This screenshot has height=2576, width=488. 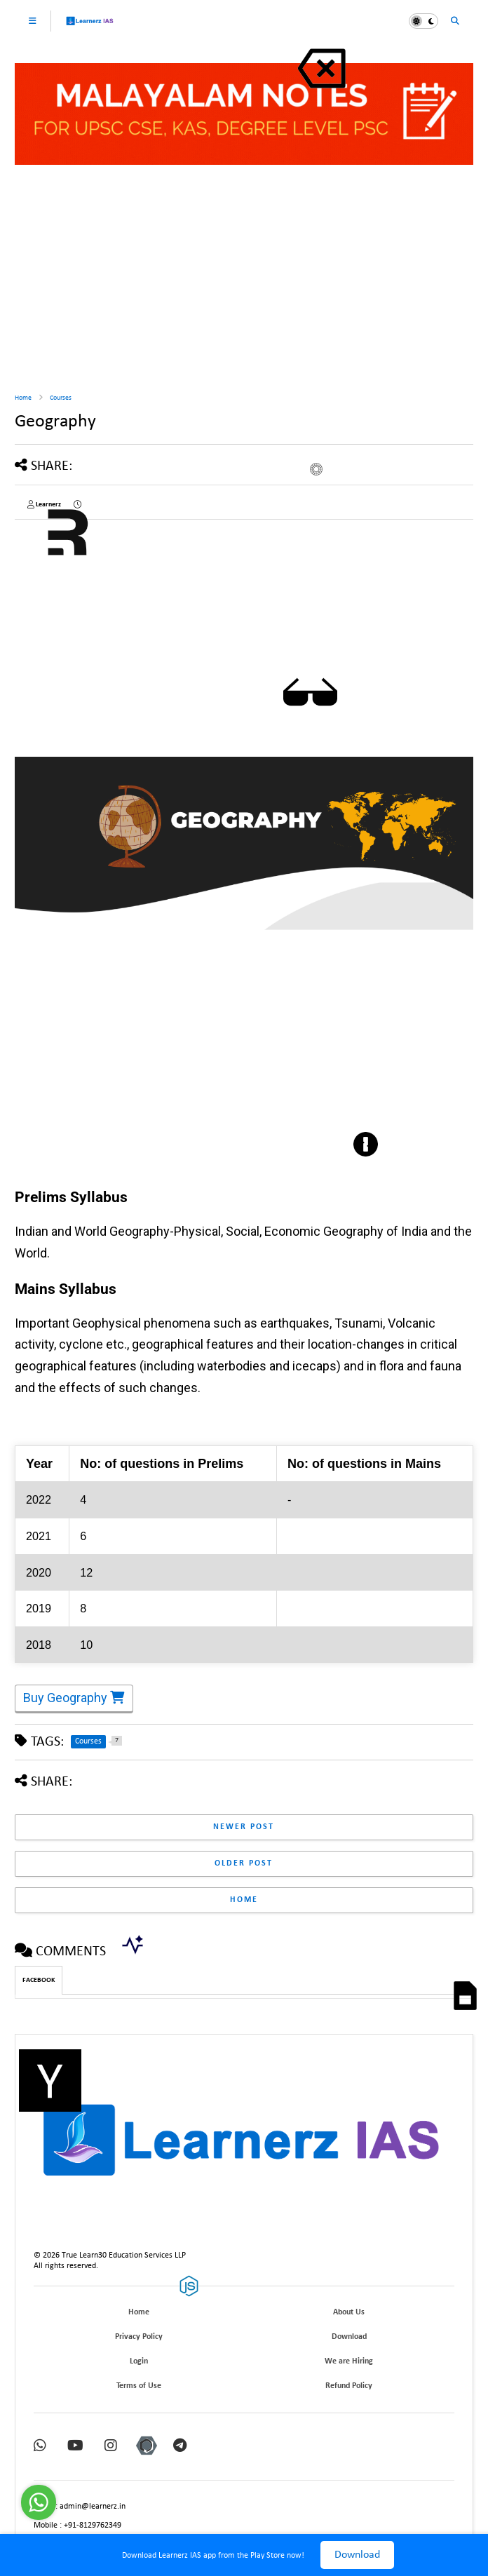 I want to click on view SIM card information, so click(x=465, y=1995).